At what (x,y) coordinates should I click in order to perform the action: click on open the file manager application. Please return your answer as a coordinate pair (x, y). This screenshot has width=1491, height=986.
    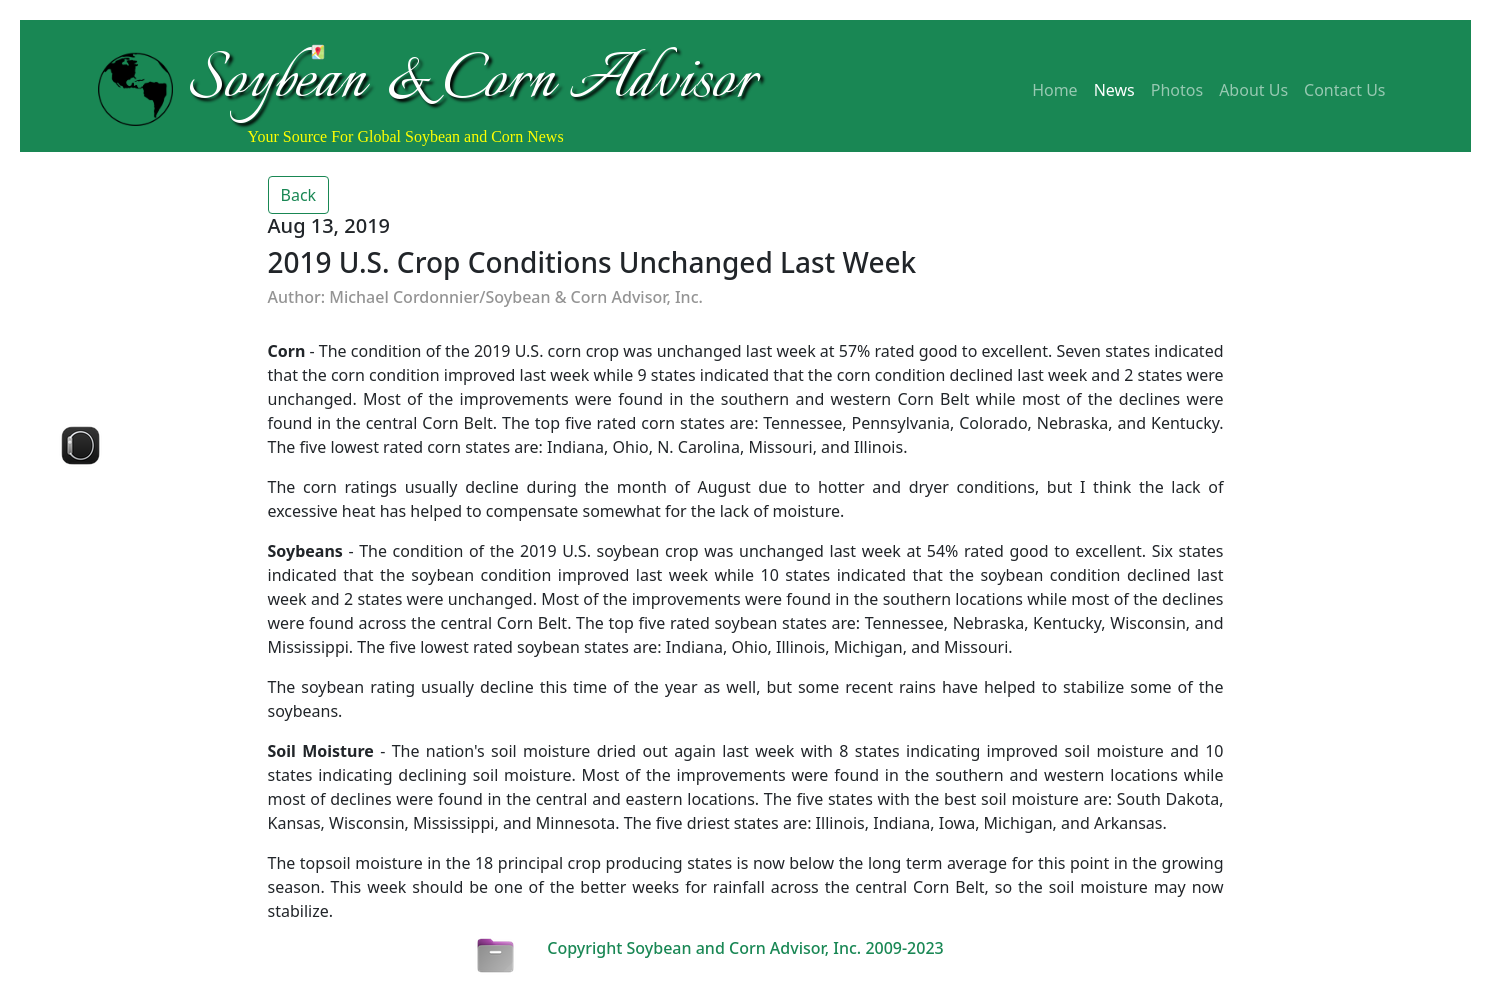
    Looking at the image, I should click on (495, 955).